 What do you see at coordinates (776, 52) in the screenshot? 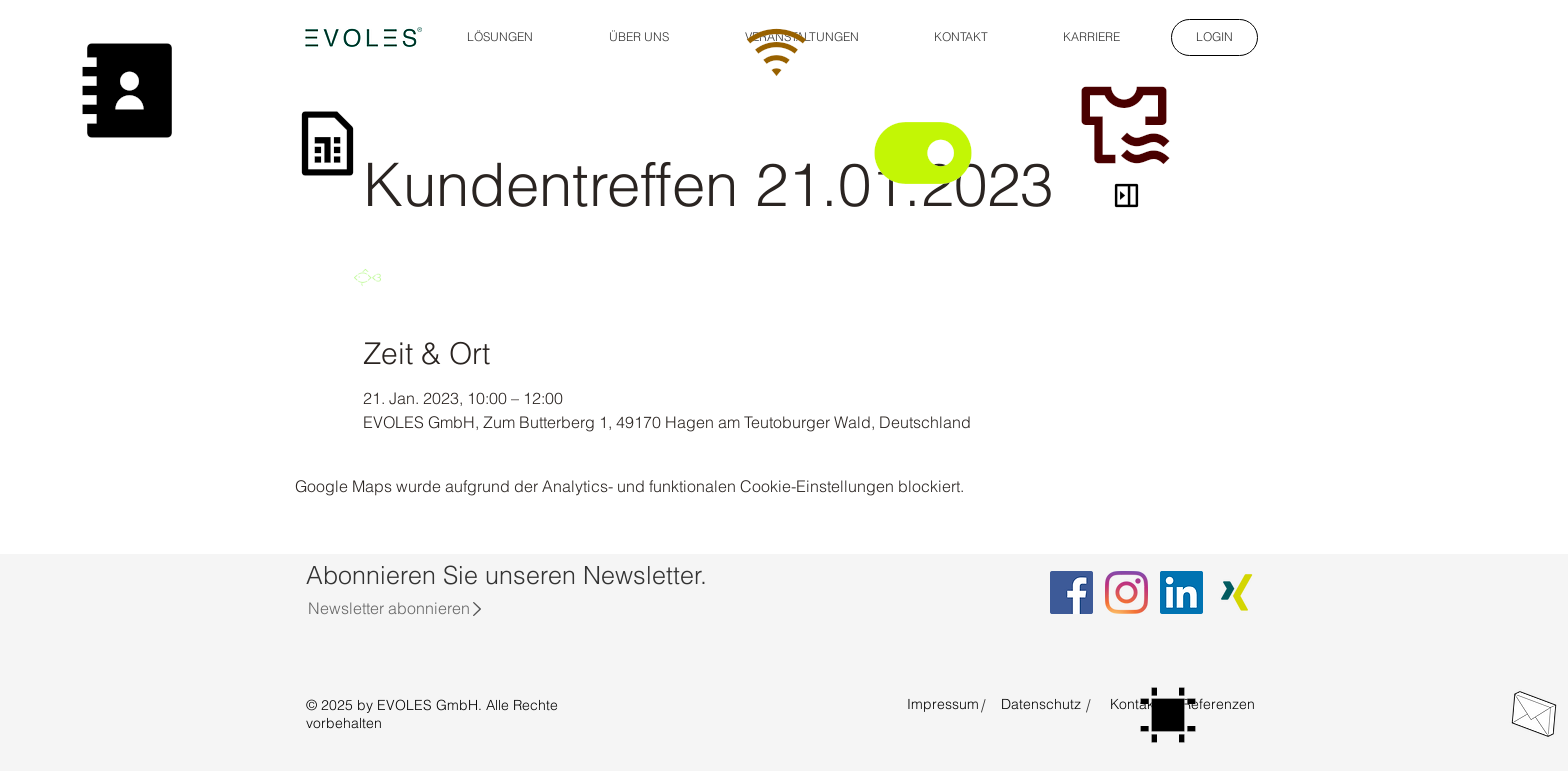
I see `indicates wireless network connection status` at bounding box center [776, 52].